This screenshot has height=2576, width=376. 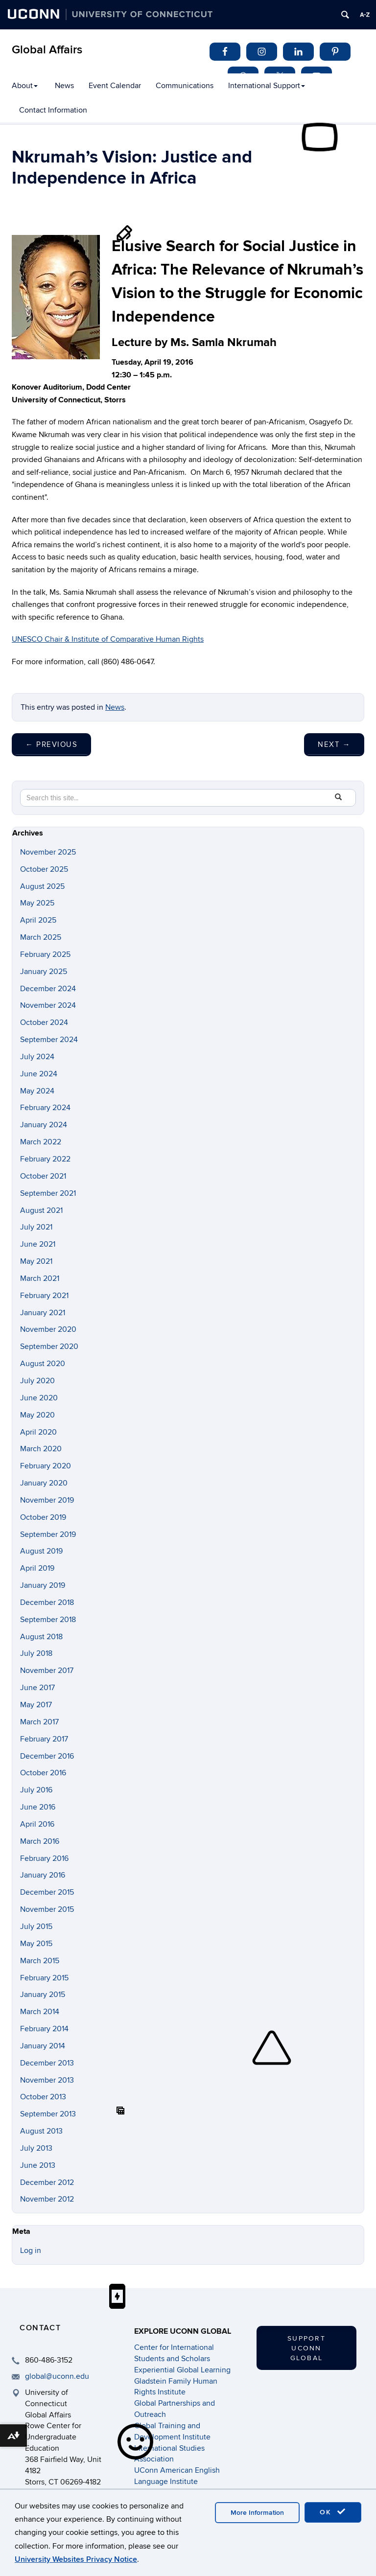 I want to click on find nearby charging stations, so click(x=117, y=2296).